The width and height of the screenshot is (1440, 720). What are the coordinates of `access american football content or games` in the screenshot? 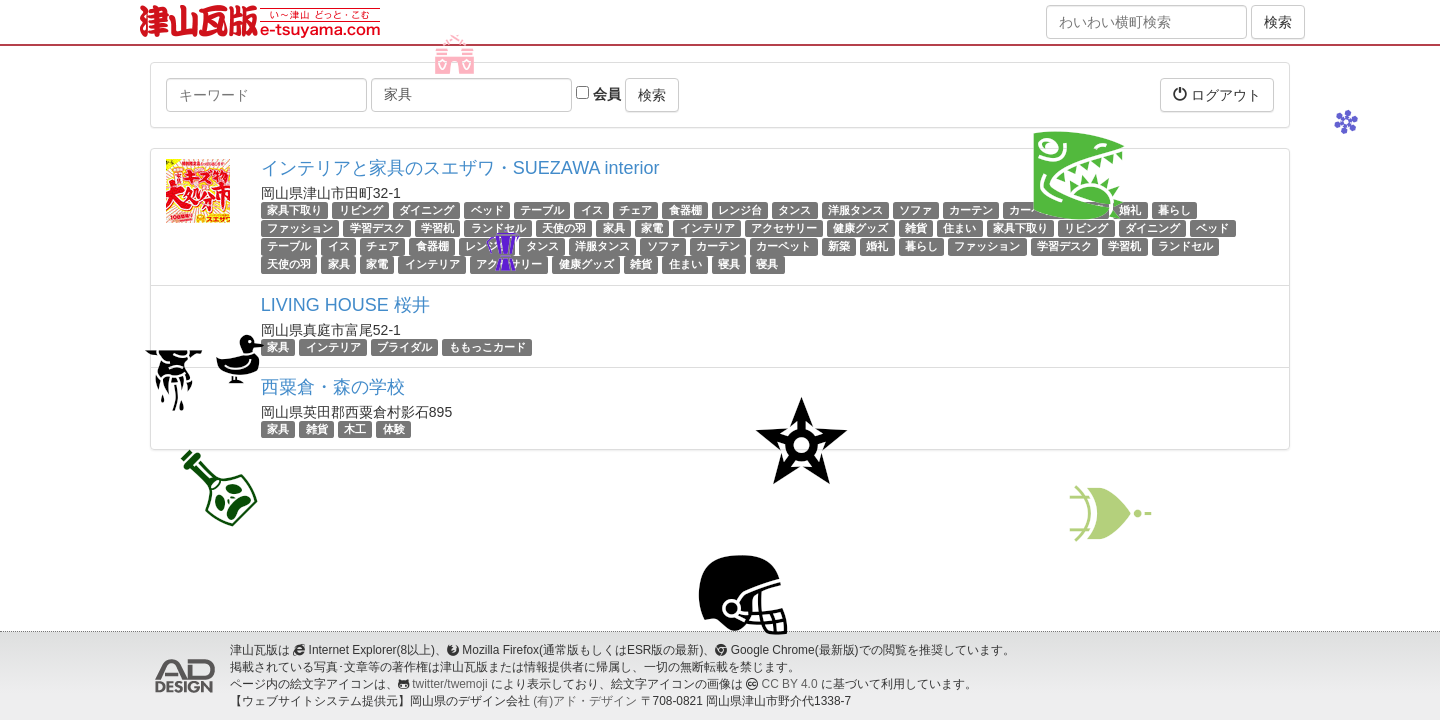 It's located at (743, 595).